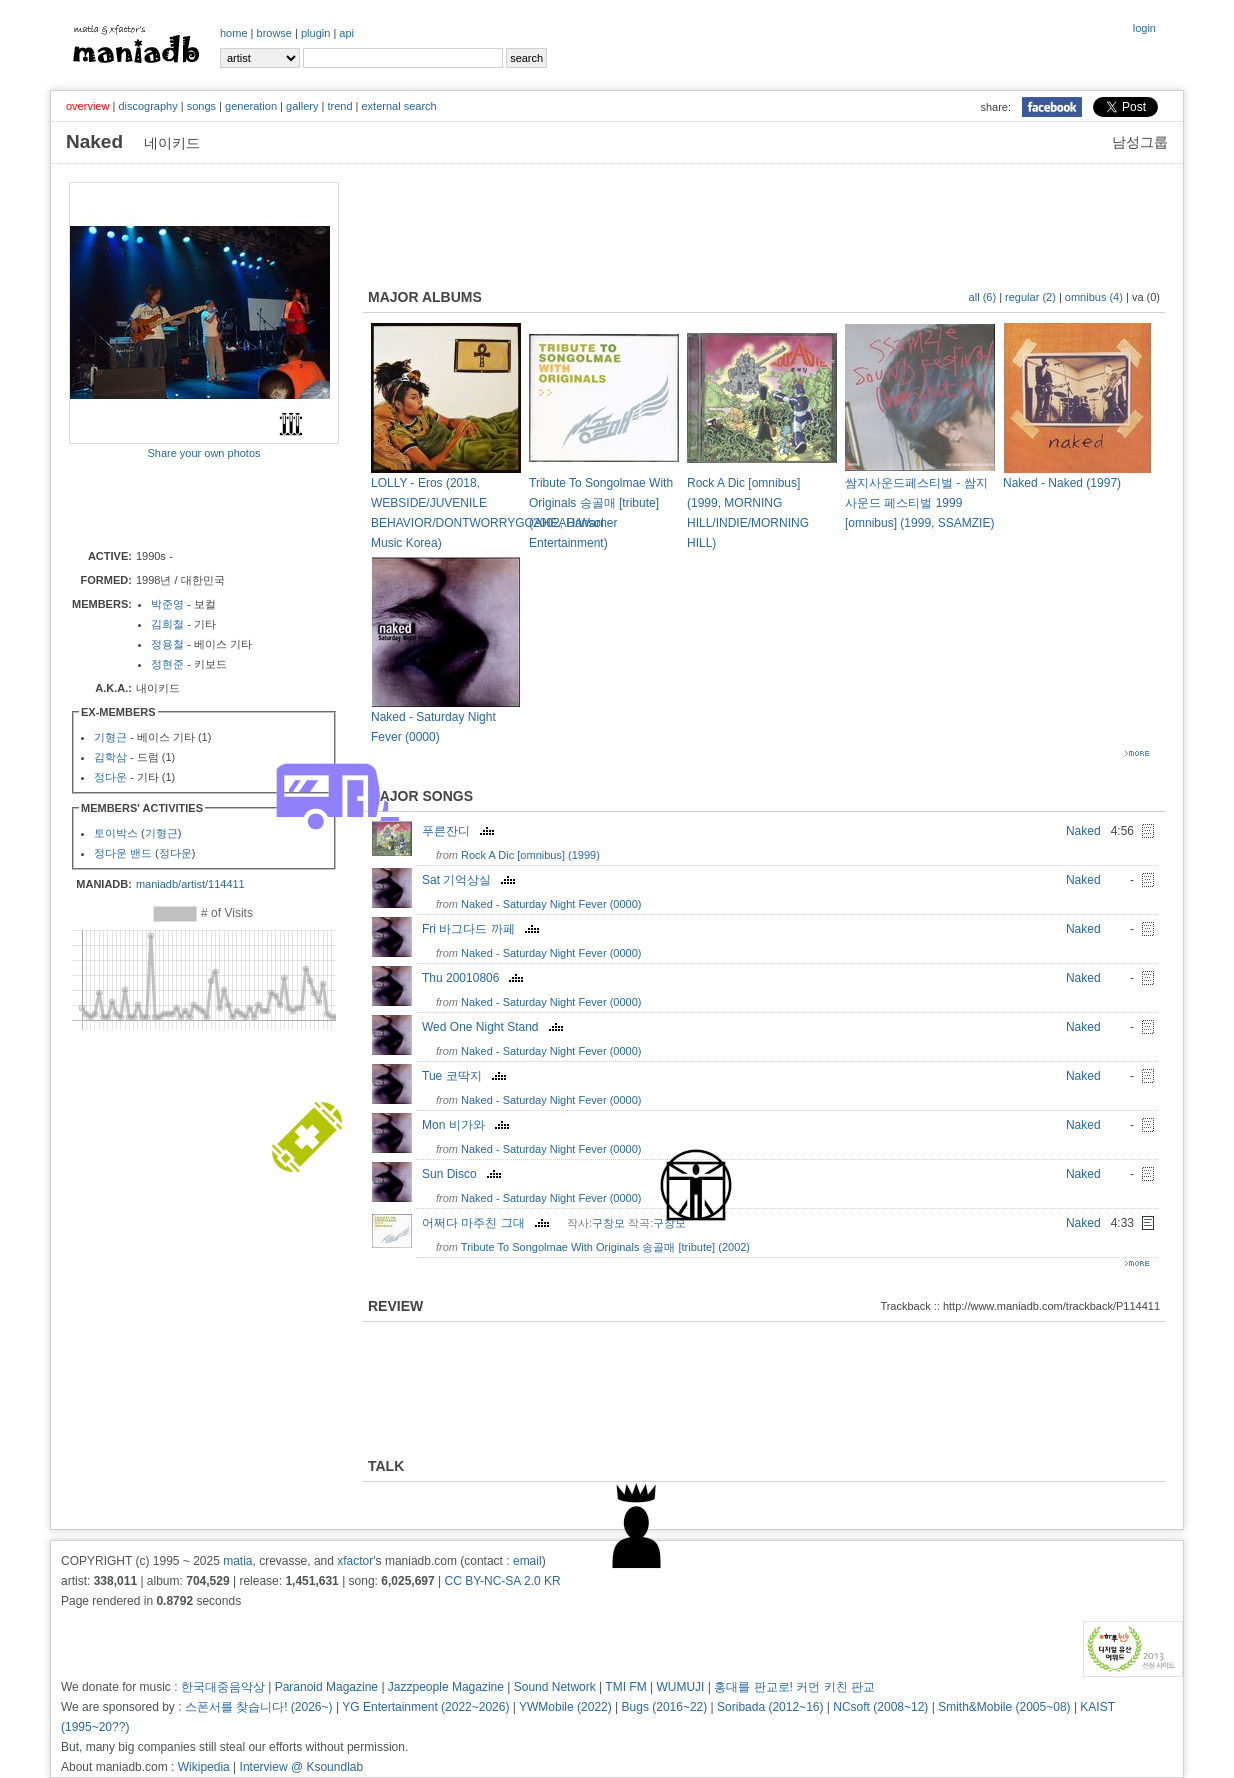 The image size is (1234, 1778). Describe the element at coordinates (307, 1137) in the screenshot. I see `use a health potion or healing item` at that location.